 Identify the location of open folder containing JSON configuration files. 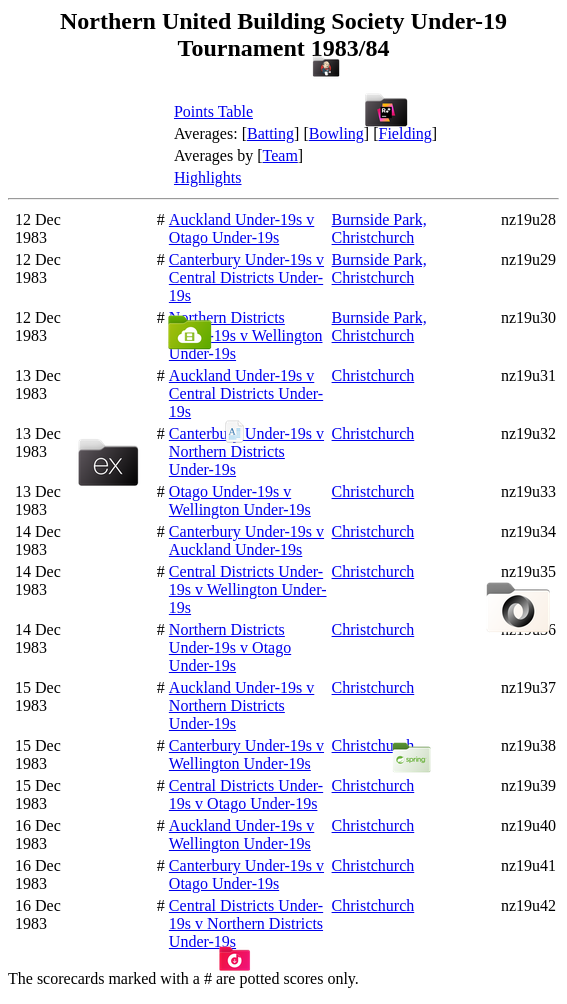
(518, 609).